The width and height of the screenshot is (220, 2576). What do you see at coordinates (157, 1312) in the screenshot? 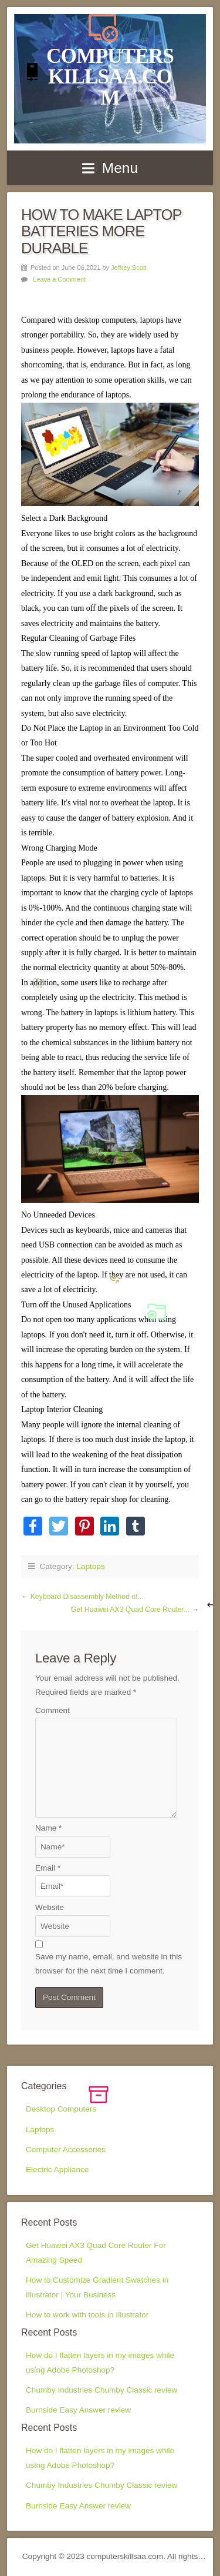
I see `navigate to the root directory` at bounding box center [157, 1312].